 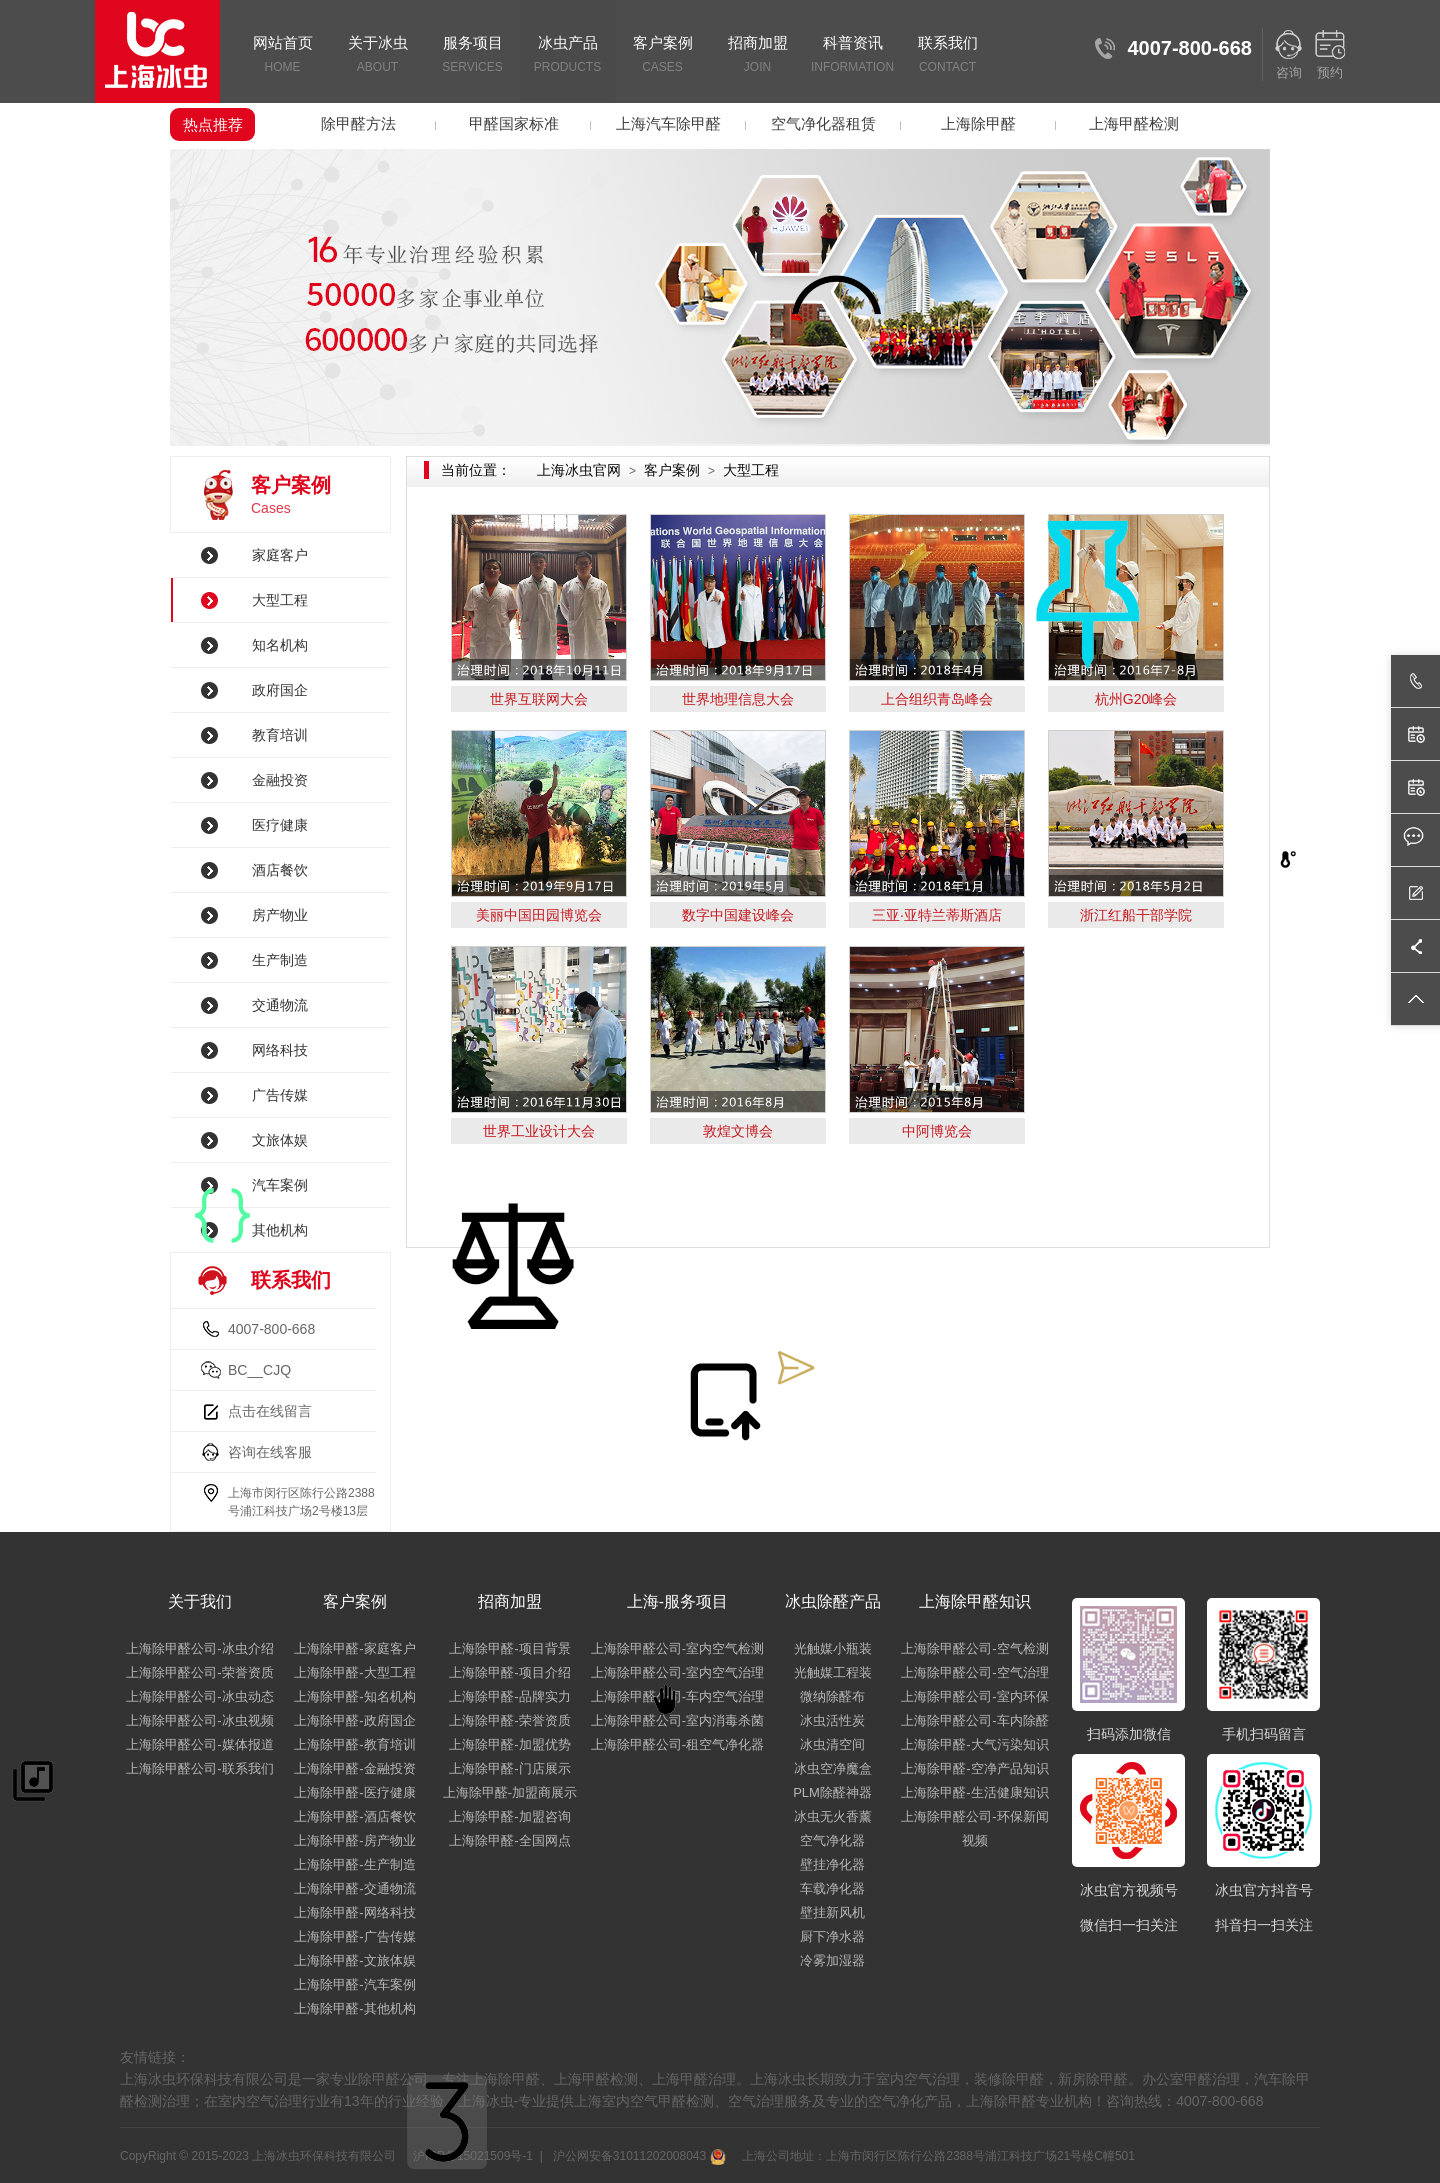 I want to click on indicates content is loading, so click(x=836, y=320).